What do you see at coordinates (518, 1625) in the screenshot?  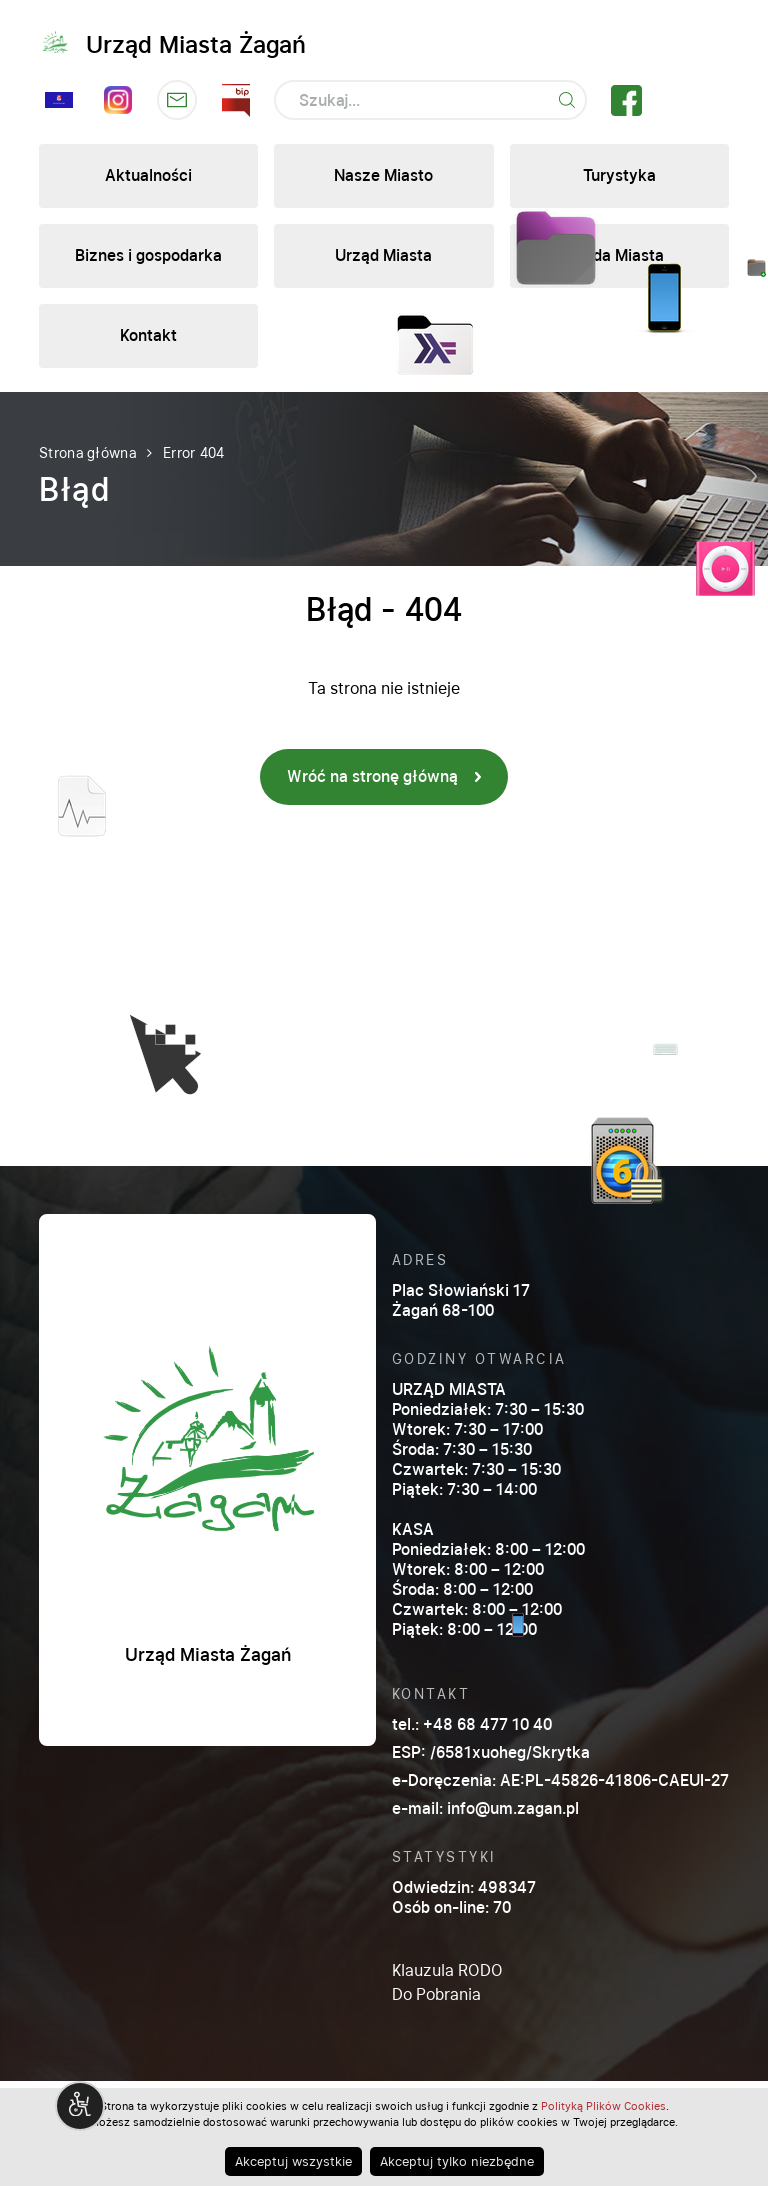 I see `iPhone SE device icon in system preferences` at bounding box center [518, 1625].